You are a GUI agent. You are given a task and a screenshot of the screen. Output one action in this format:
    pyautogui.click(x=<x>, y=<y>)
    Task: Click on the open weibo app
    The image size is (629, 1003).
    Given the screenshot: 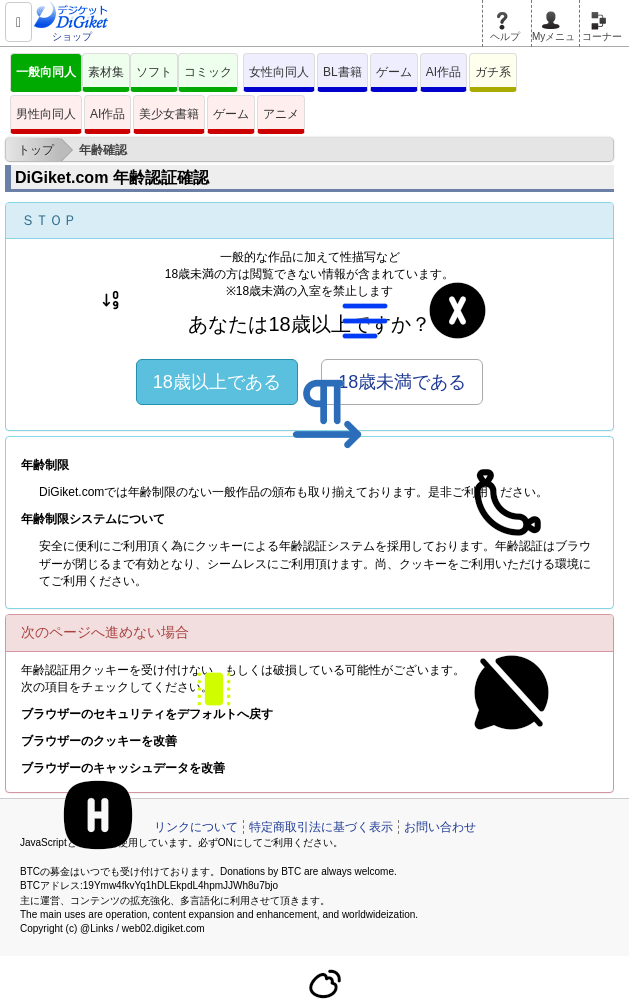 What is the action you would take?
    pyautogui.click(x=325, y=984)
    